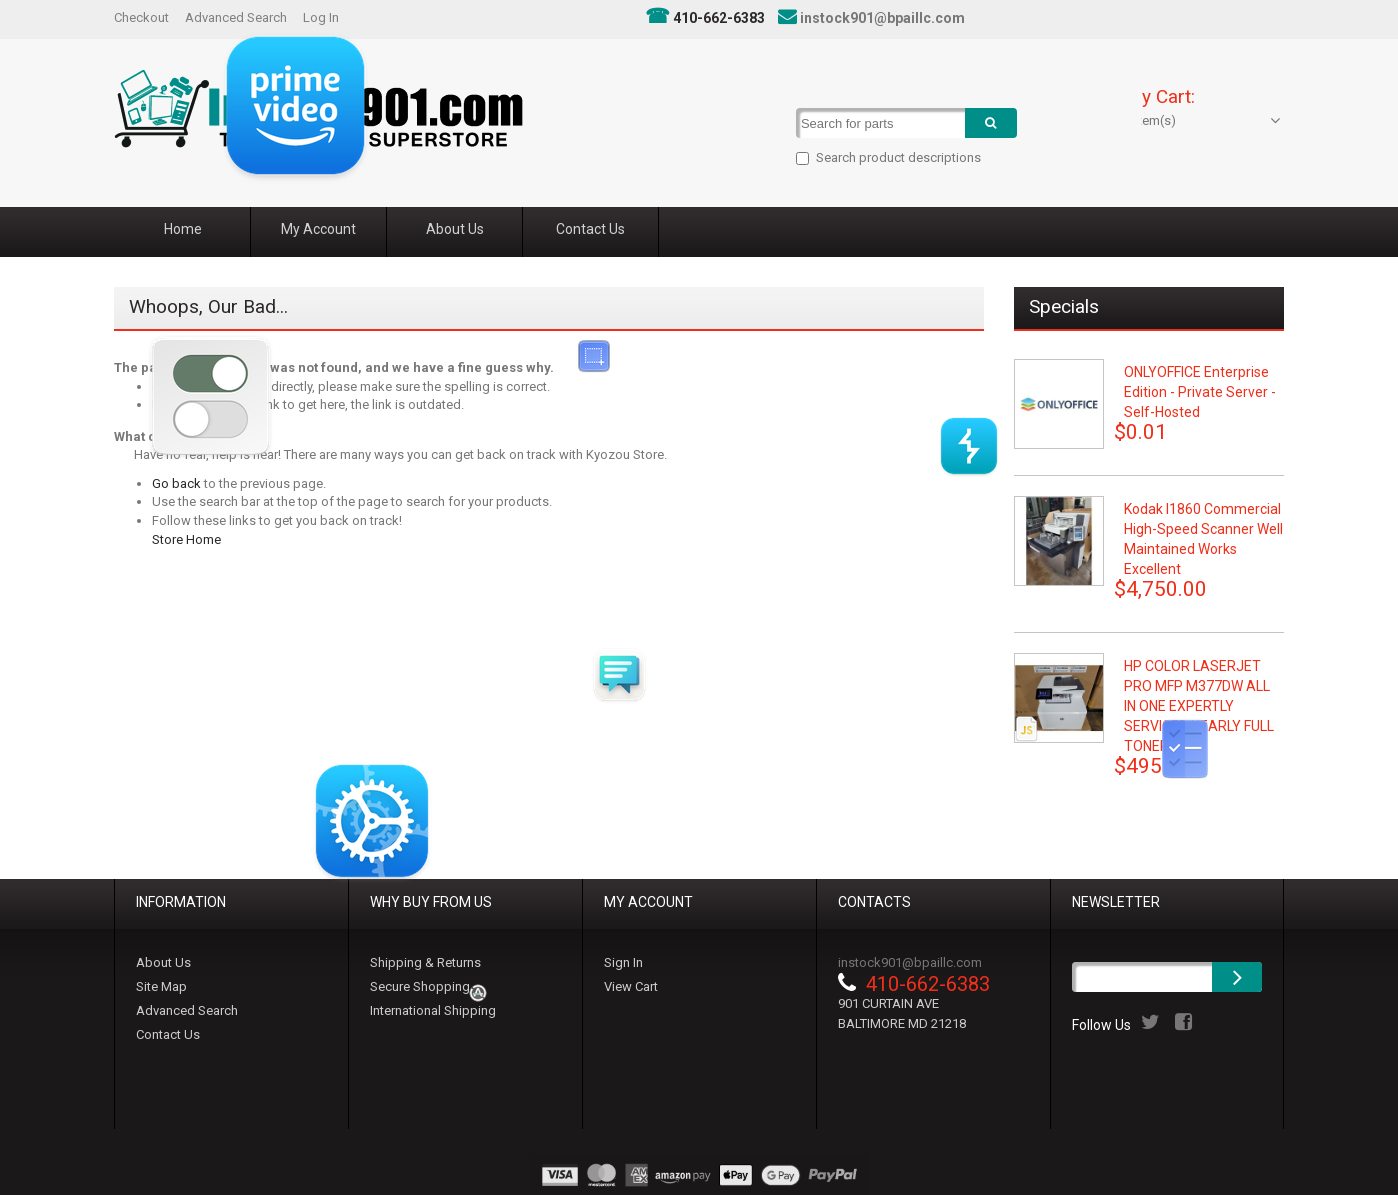  Describe the element at coordinates (1026, 728) in the screenshot. I see `indicates a javascript file type` at that location.